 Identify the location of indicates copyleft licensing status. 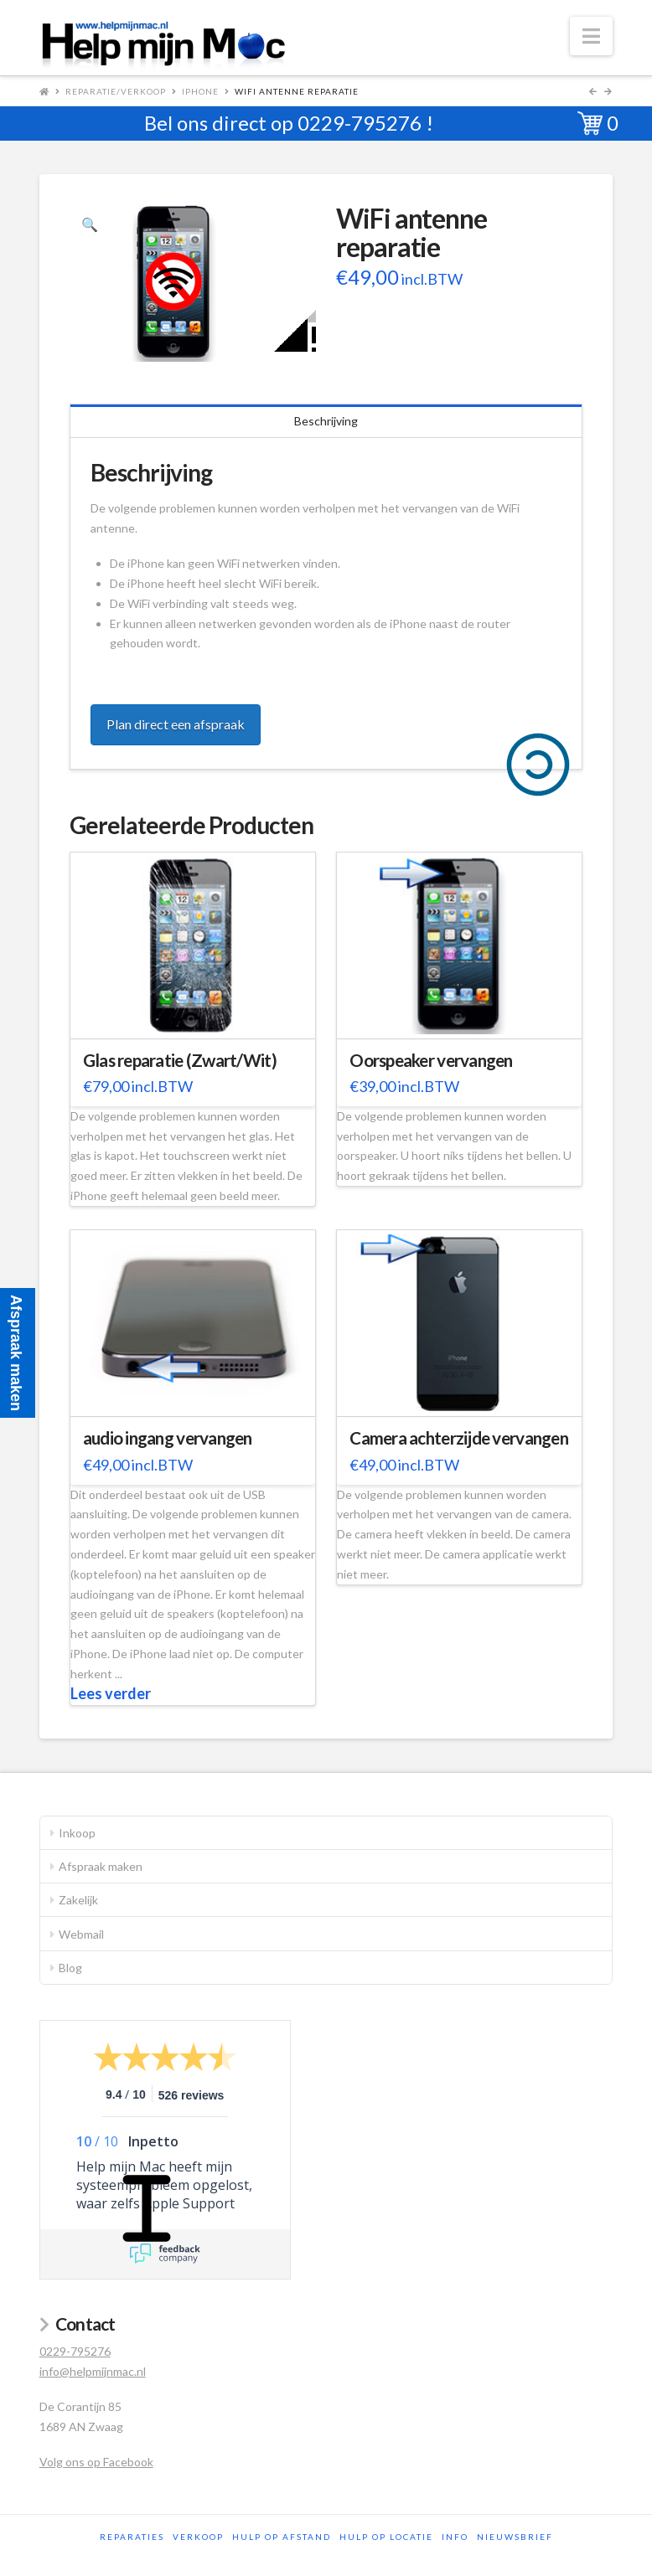
(538, 765).